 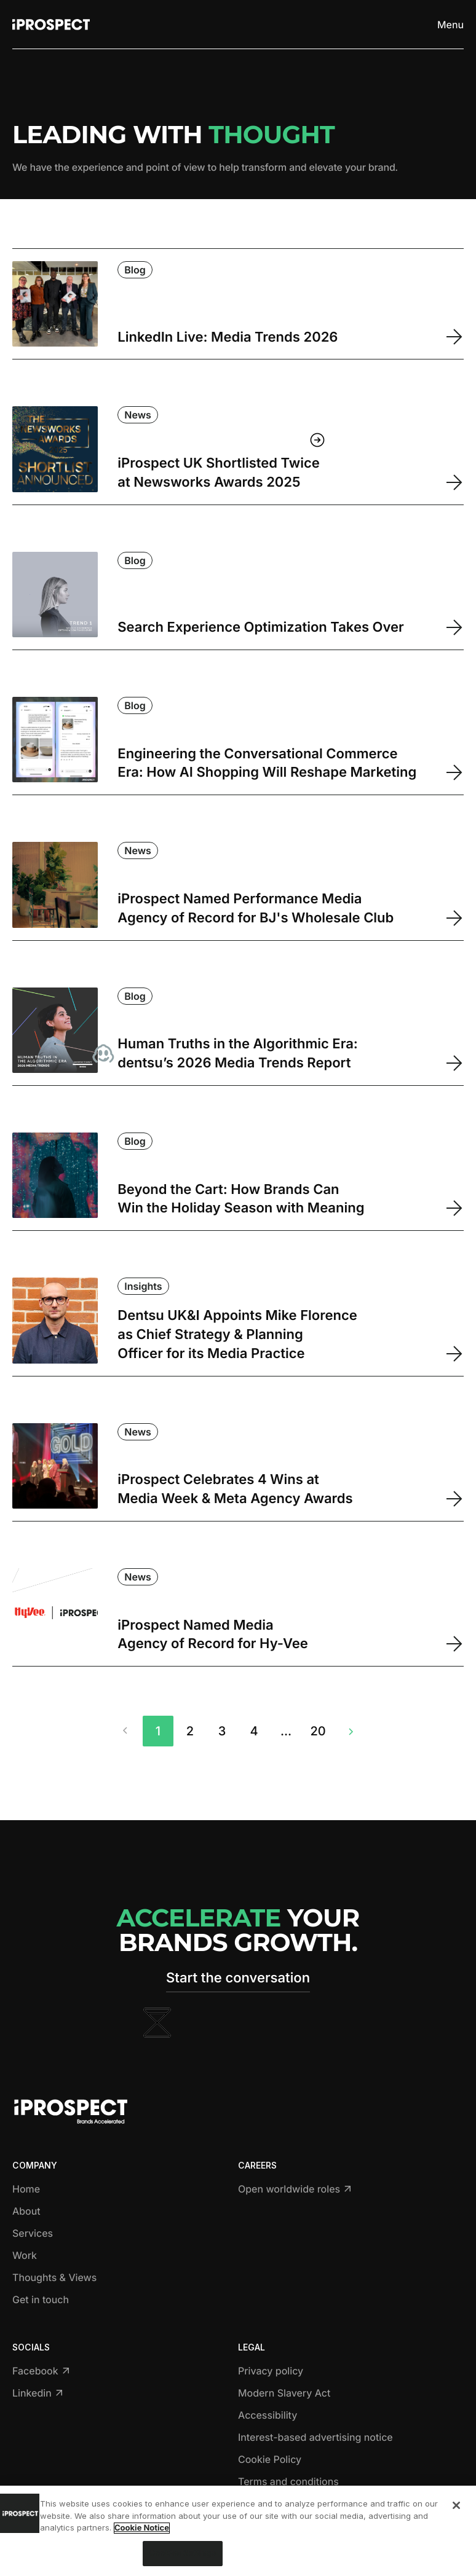 What do you see at coordinates (317, 440) in the screenshot?
I see `proceed to the next step` at bounding box center [317, 440].